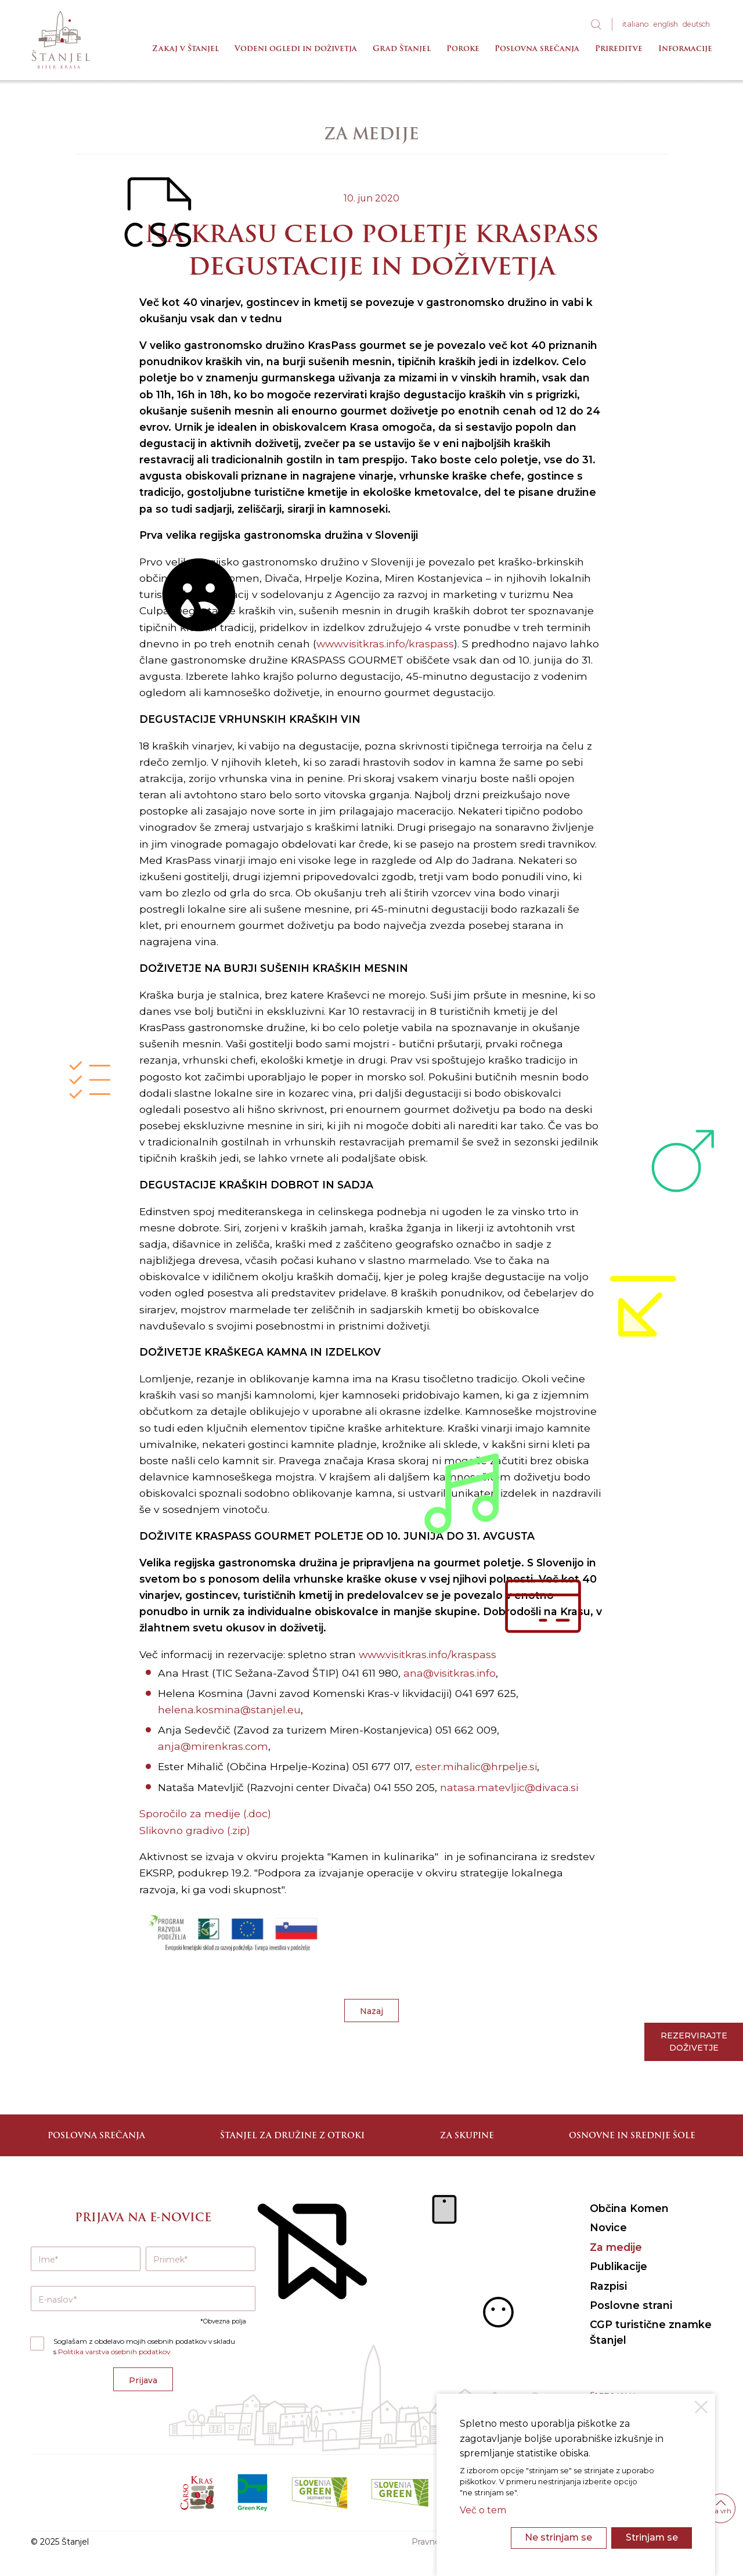 The height and width of the screenshot is (2576, 743). What do you see at coordinates (199, 595) in the screenshot?
I see `indicates an error or something went wrong` at bounding box center [199, 595].